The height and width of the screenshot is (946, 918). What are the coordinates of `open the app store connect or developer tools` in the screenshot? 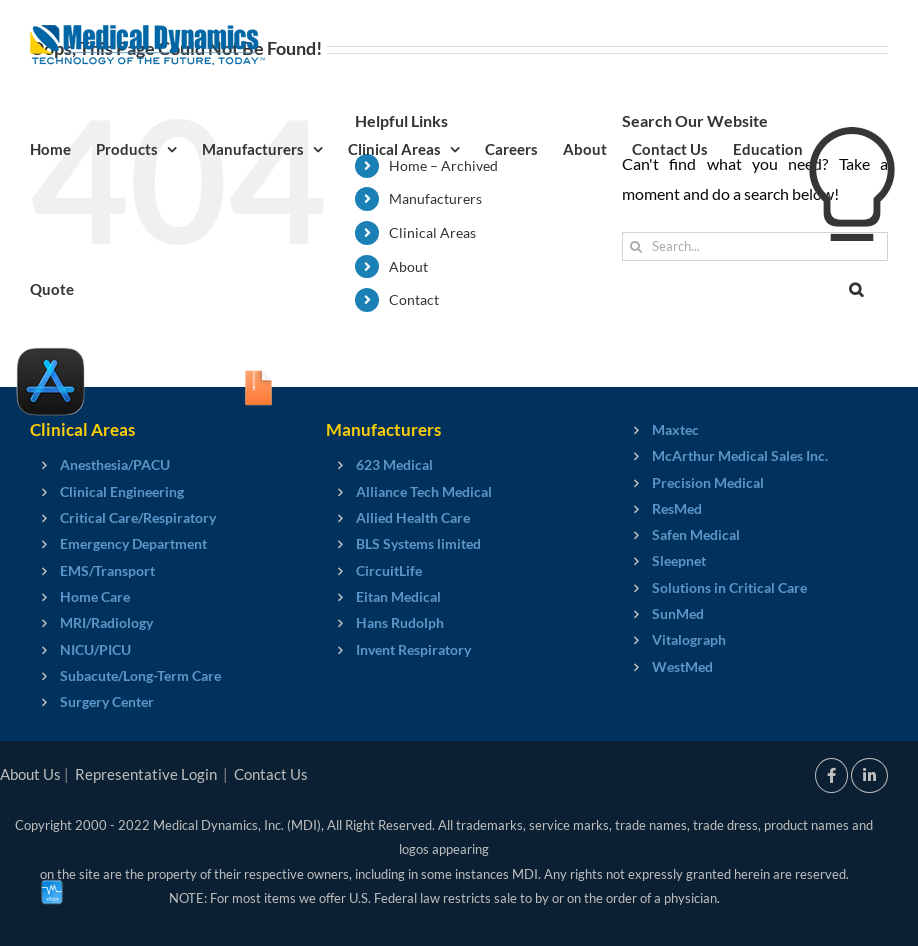 It's located at (50, 381).